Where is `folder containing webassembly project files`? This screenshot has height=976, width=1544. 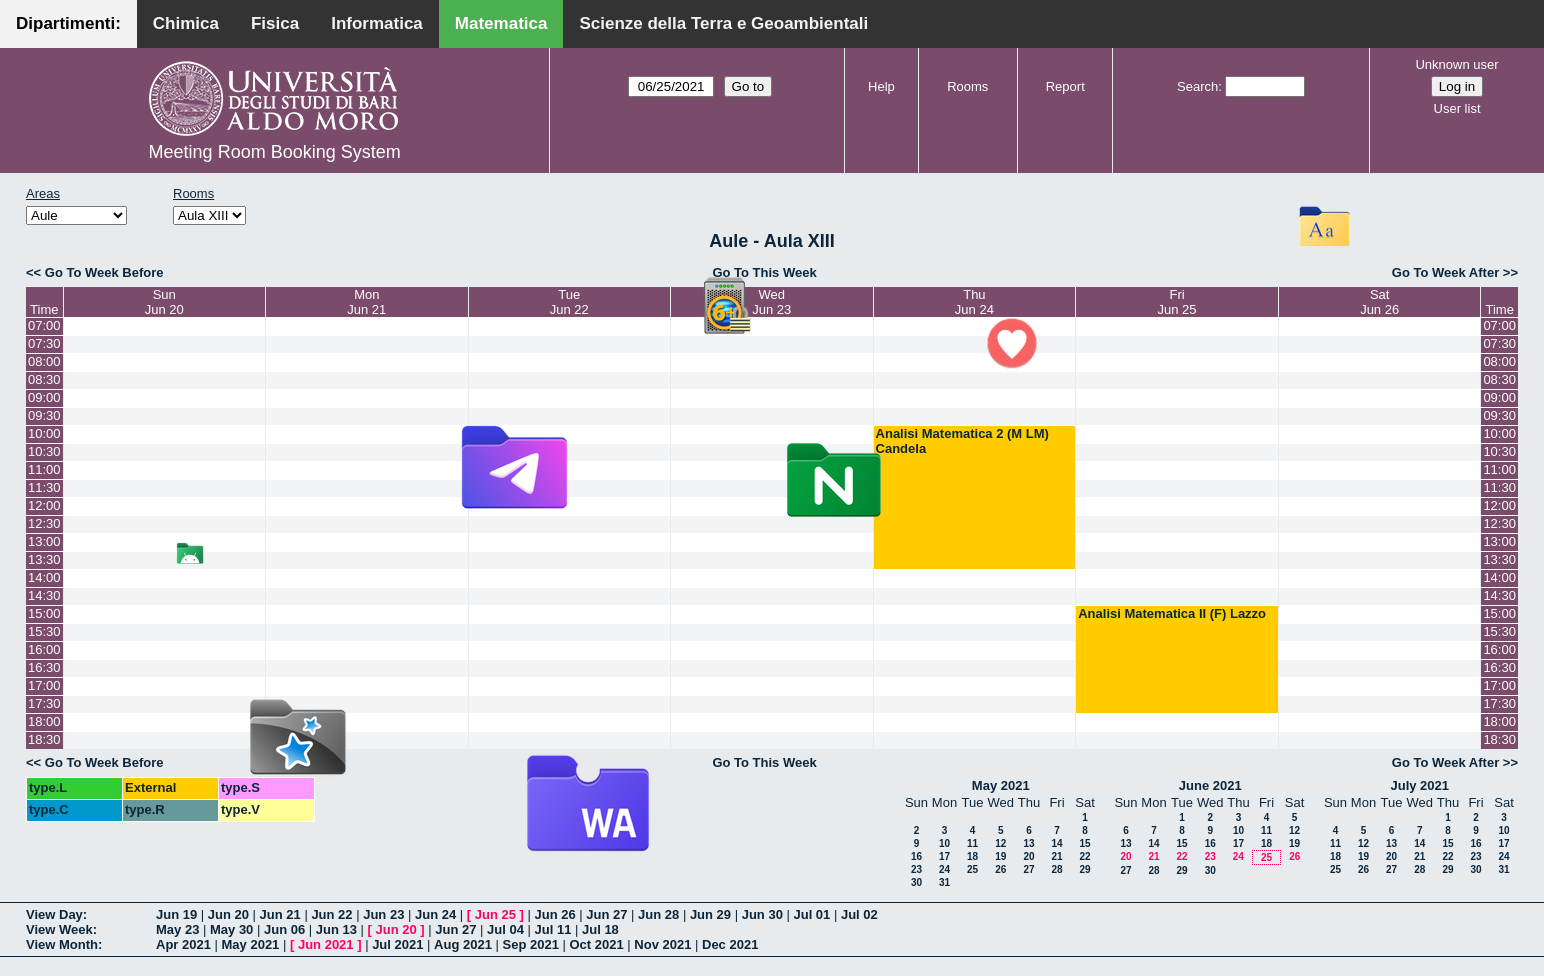 folder containing webassembly project files is located at coordinates (587, 806).